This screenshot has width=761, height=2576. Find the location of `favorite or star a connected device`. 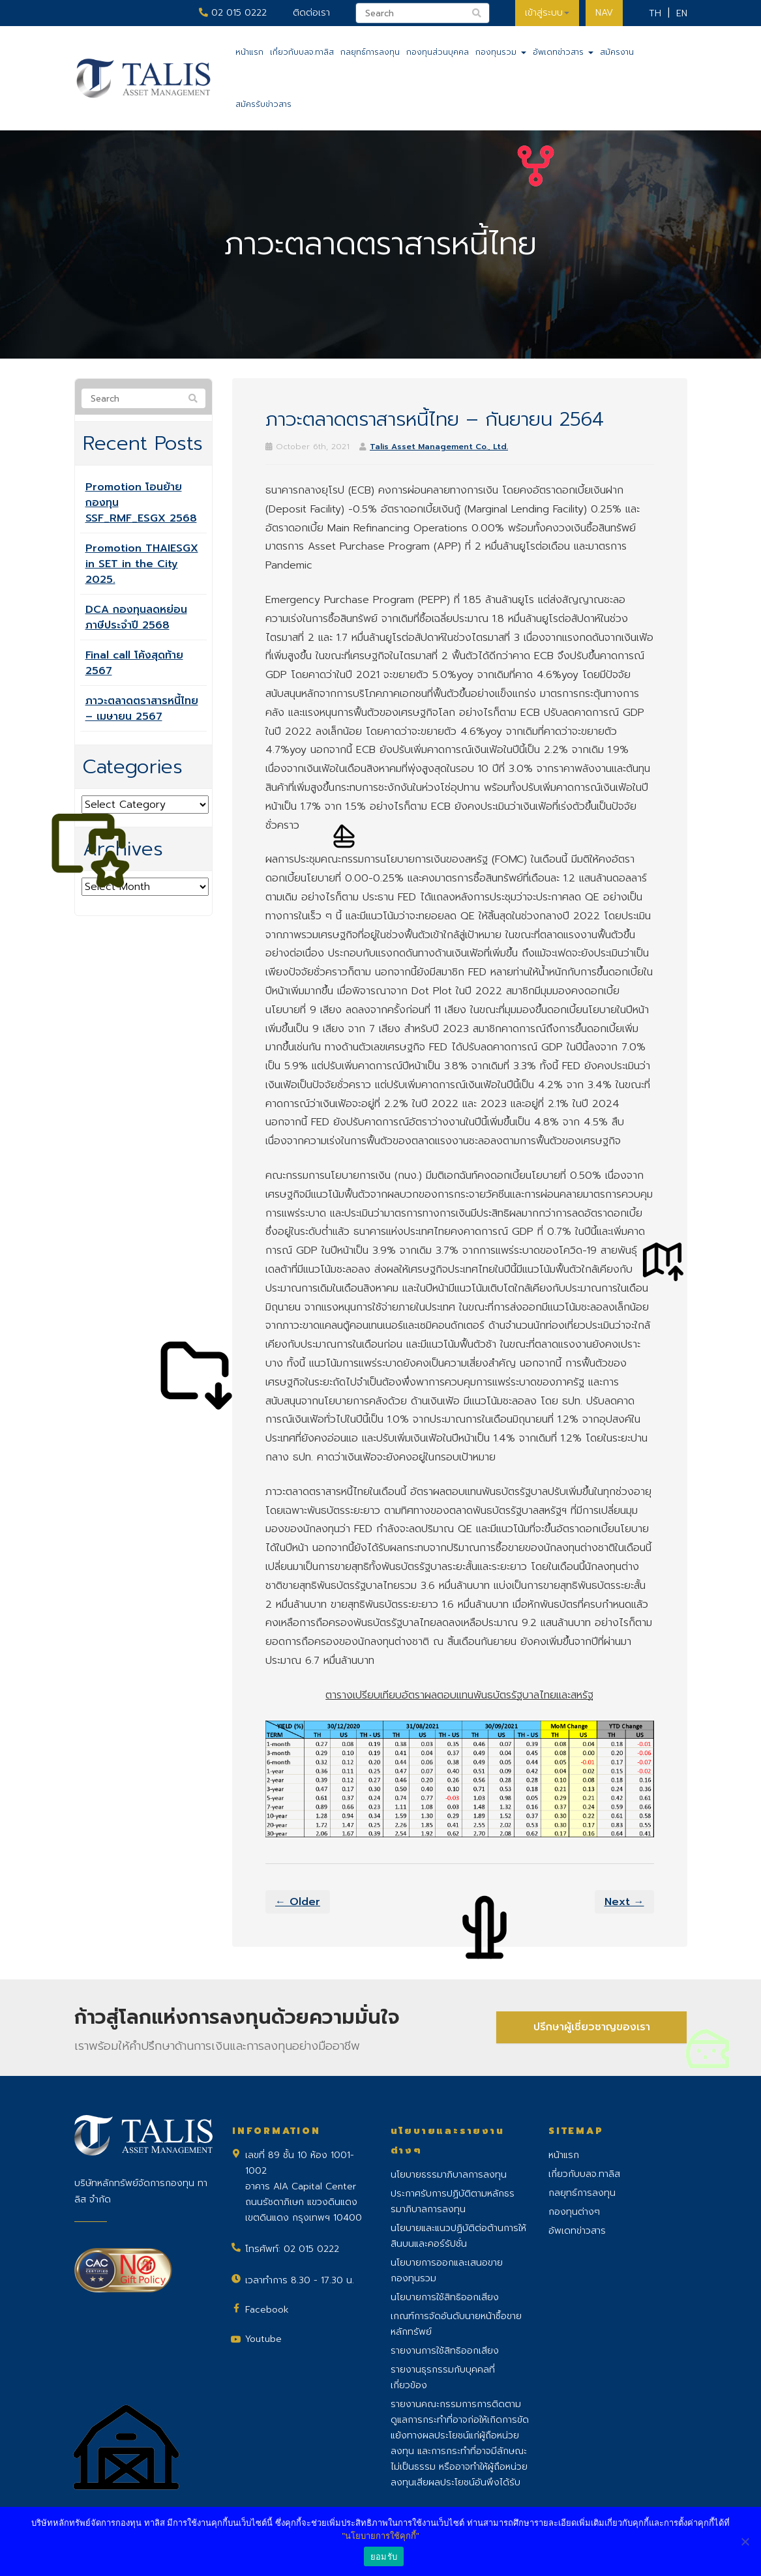

favorite or star a connected device is located at coordinates (89, 847).